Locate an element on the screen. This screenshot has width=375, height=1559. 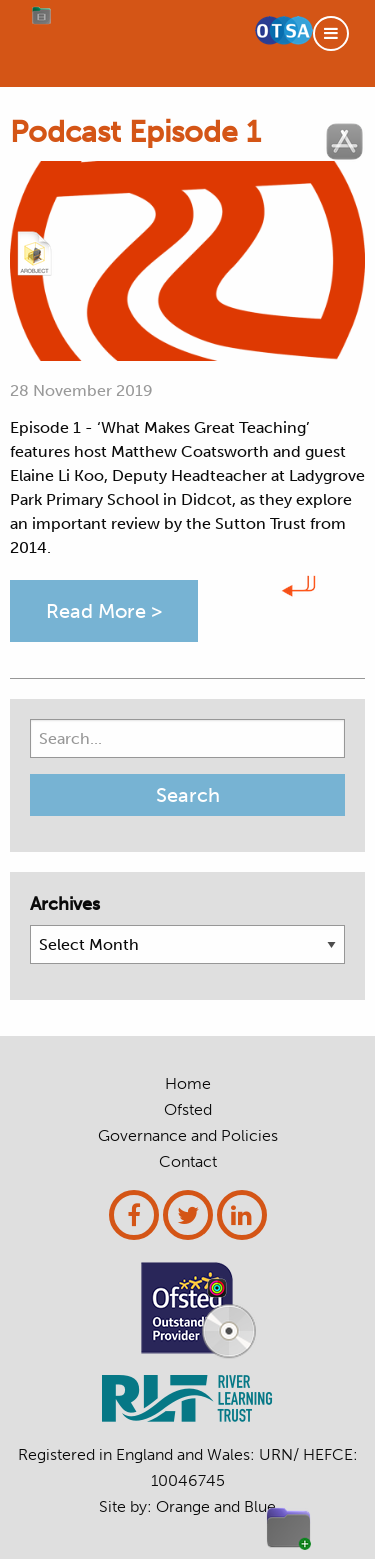
open the fitness app is located at coordinates (217, 1288).